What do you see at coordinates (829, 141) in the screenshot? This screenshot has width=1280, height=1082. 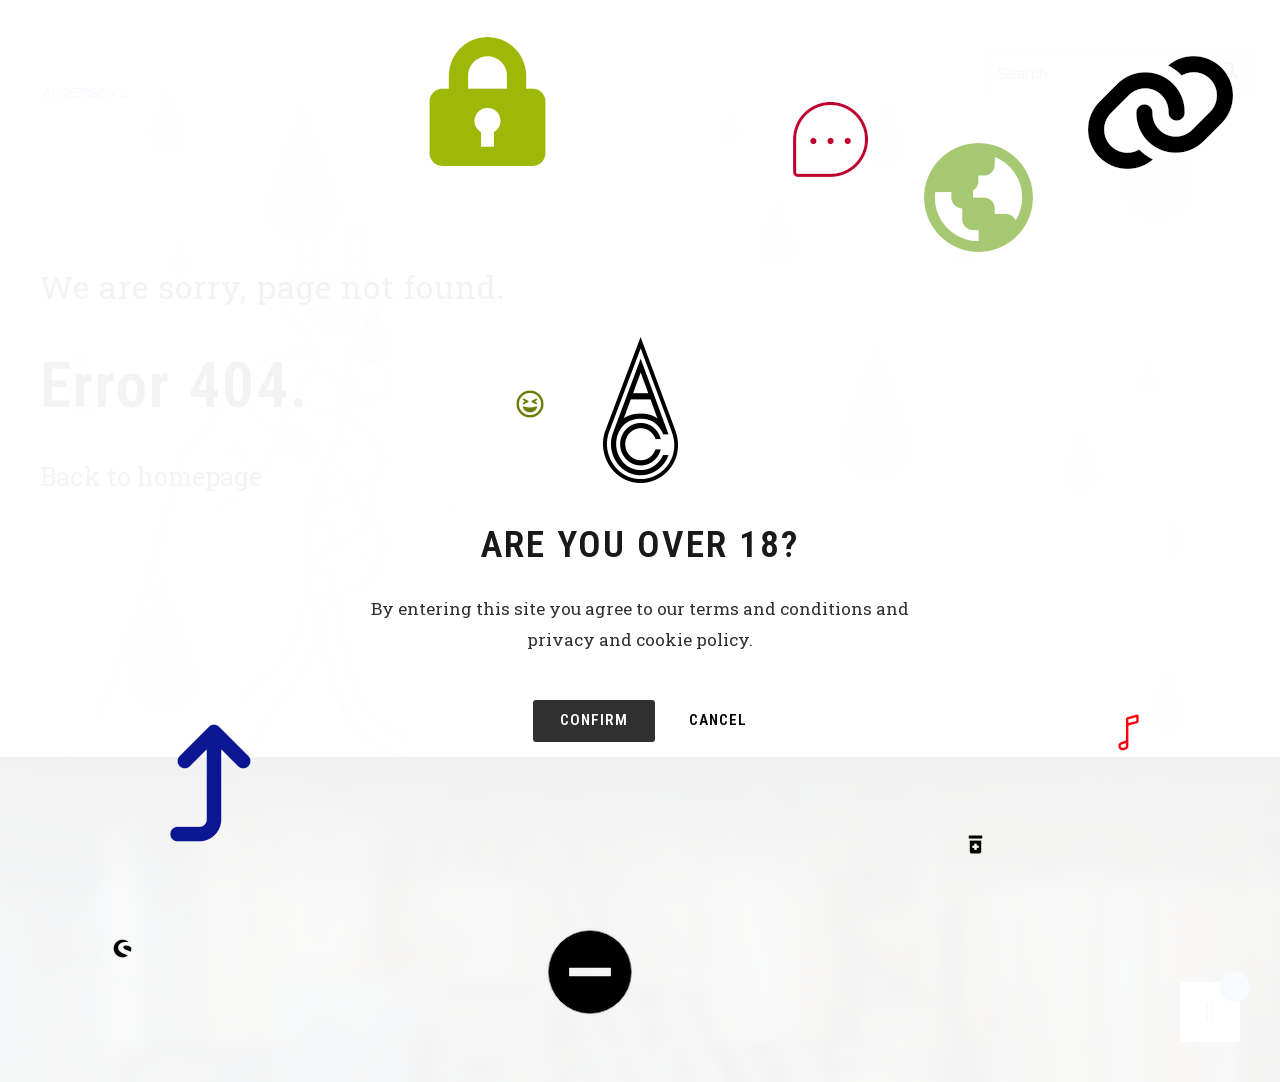 I see `open chat or messaging` at bounding box center [829, 141].